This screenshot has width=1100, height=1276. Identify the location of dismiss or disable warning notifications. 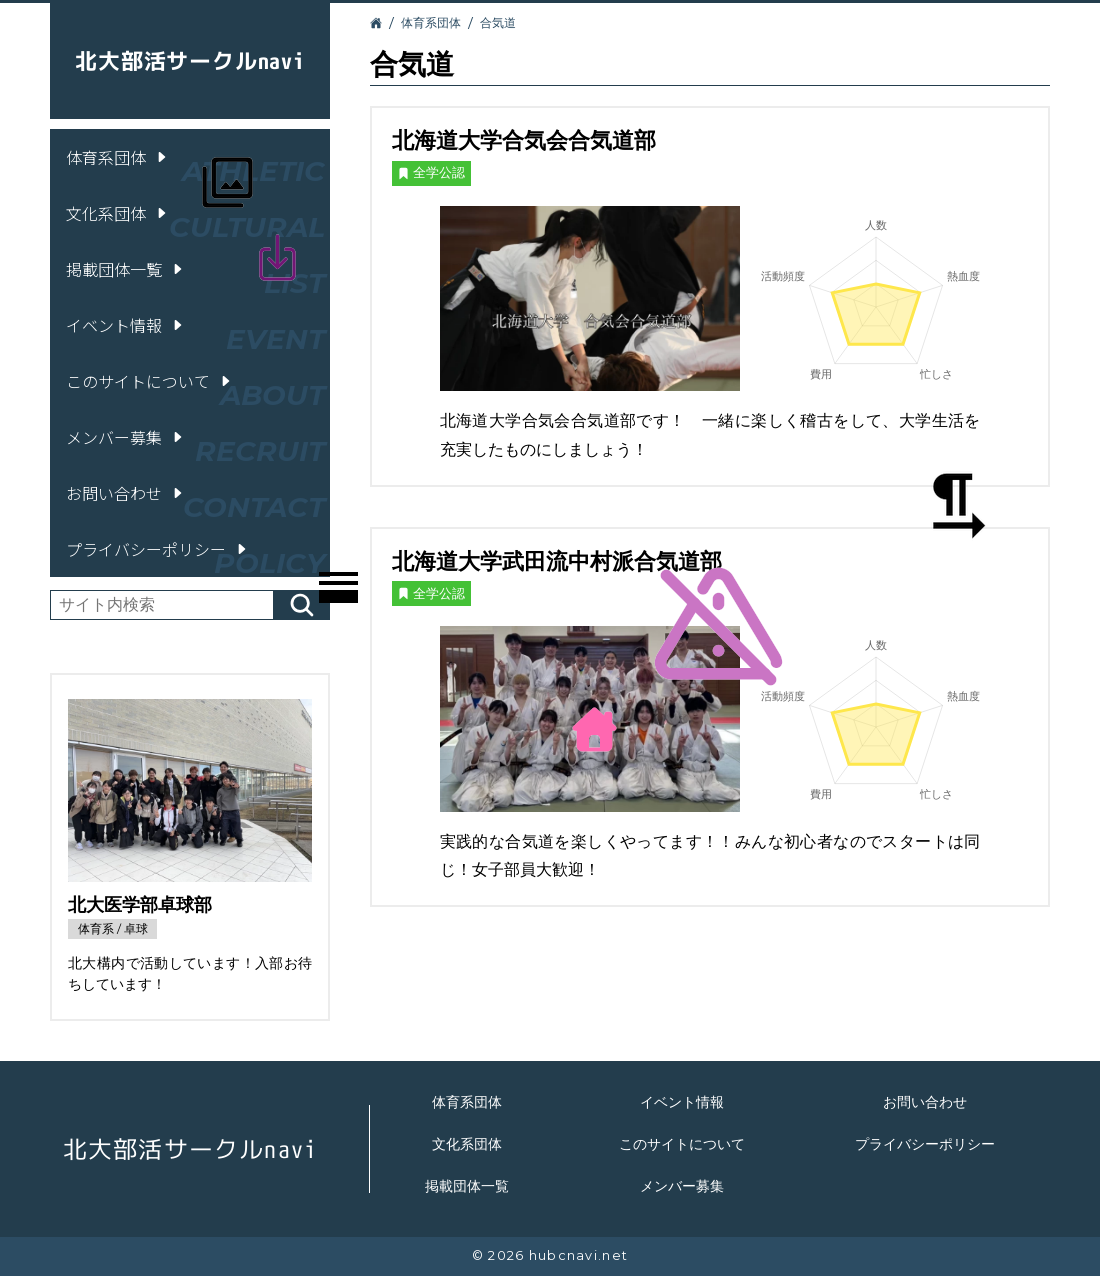
(718, 627).